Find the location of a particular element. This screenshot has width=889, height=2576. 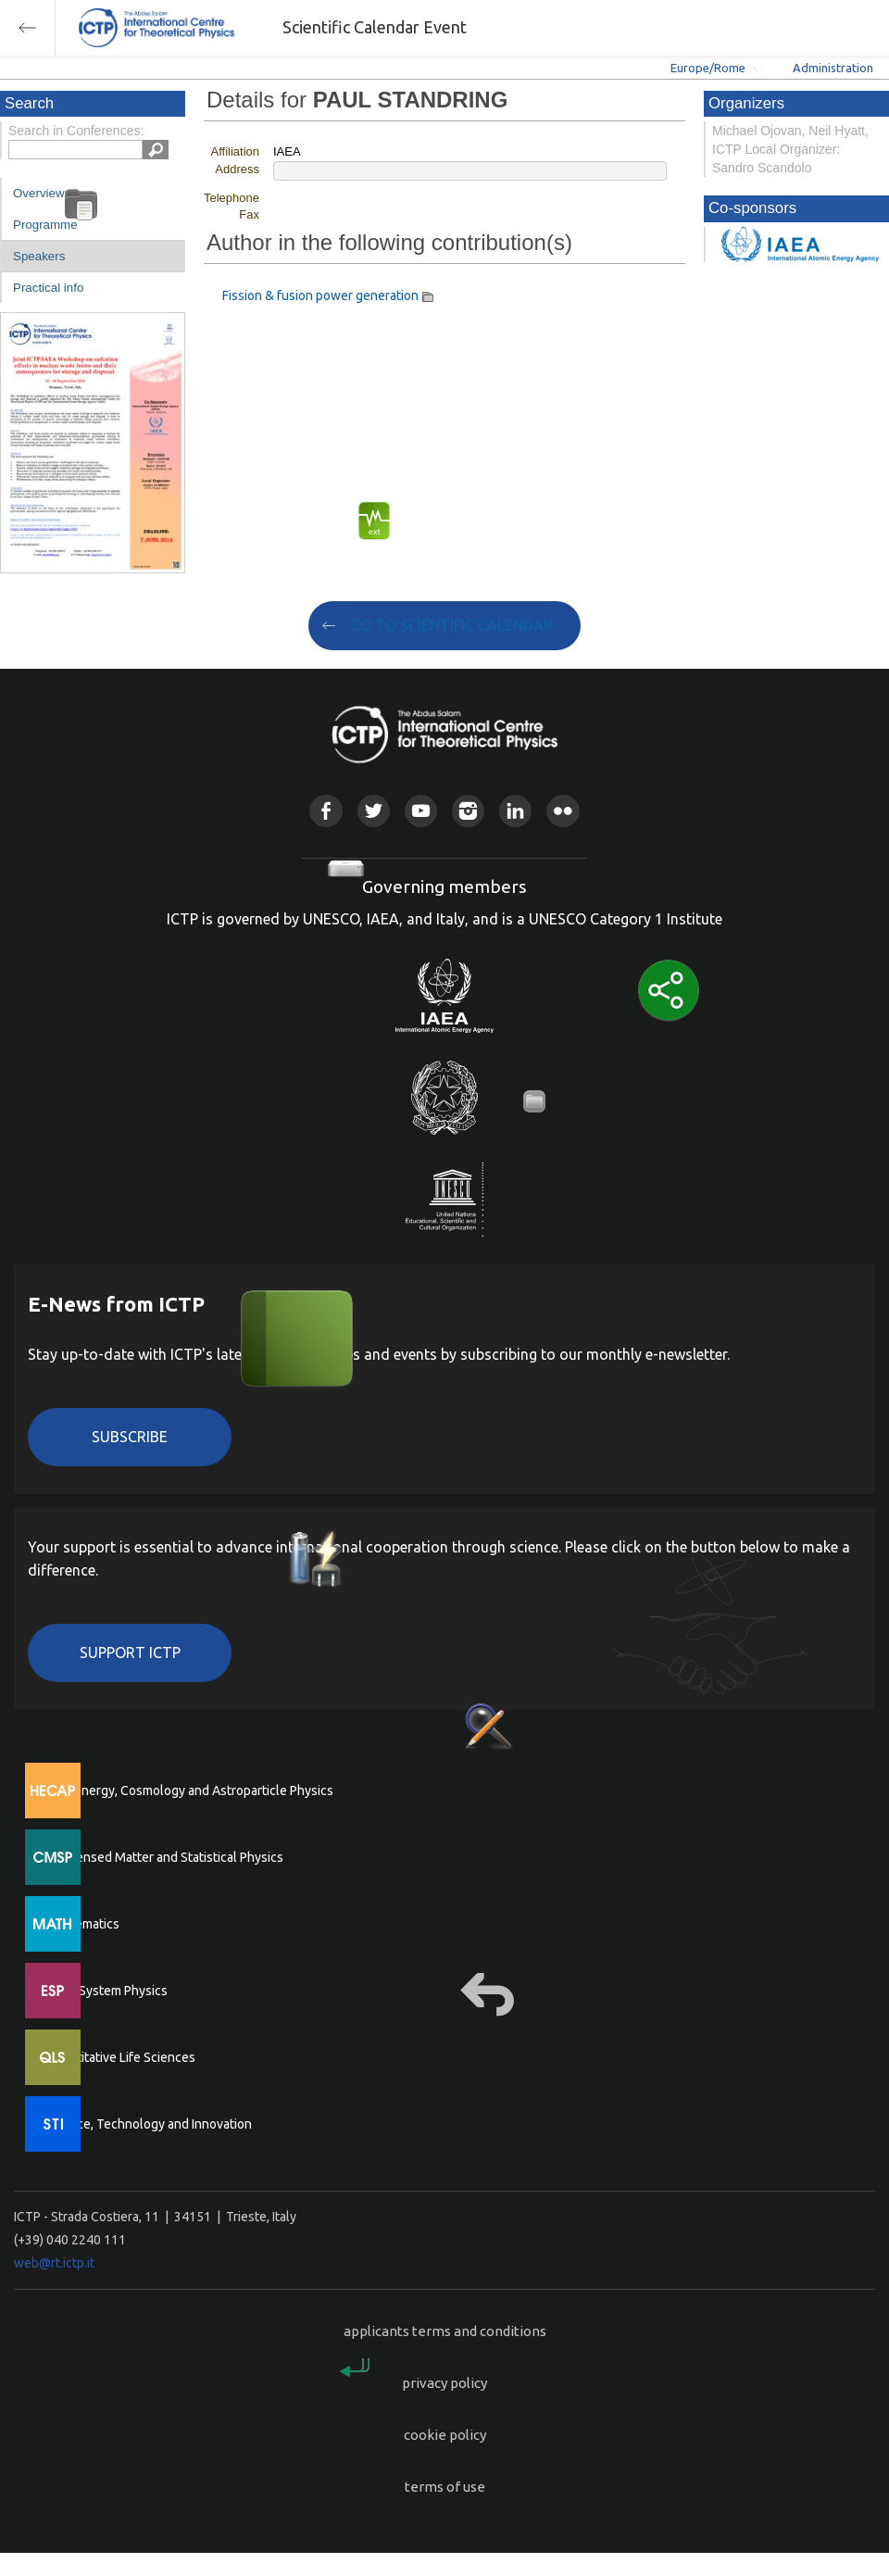

reply to all recipients in an email thread is located at coordinates (354, 2365).